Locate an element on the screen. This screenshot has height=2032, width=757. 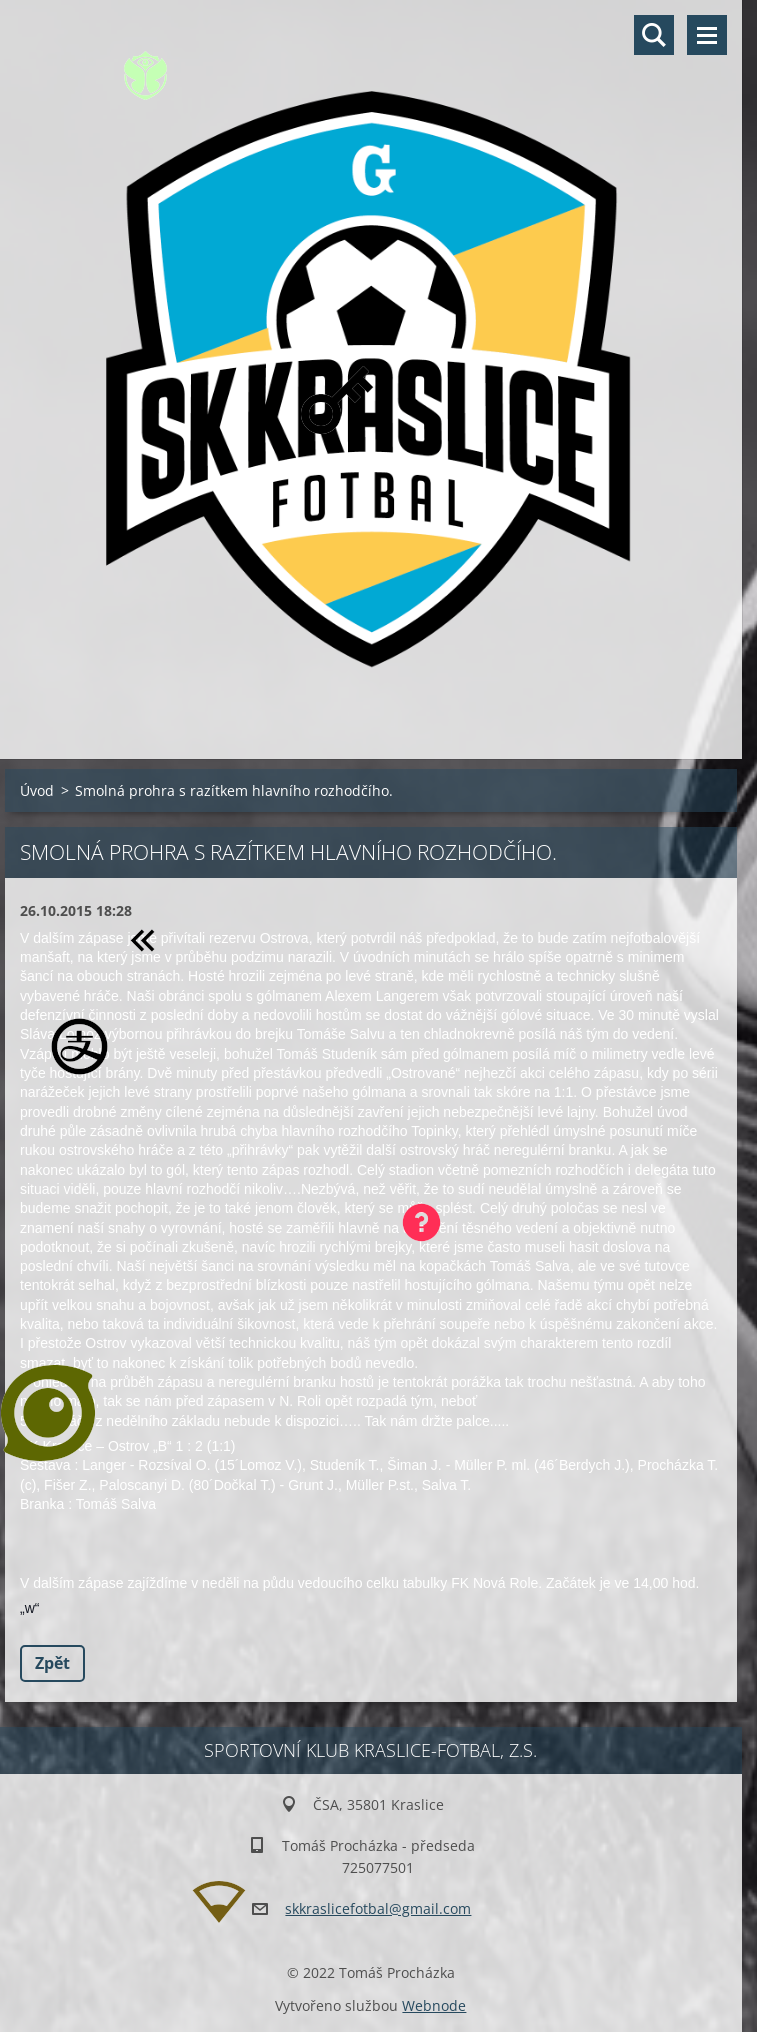
pay with alipay is located at coordinates (79, 1046).